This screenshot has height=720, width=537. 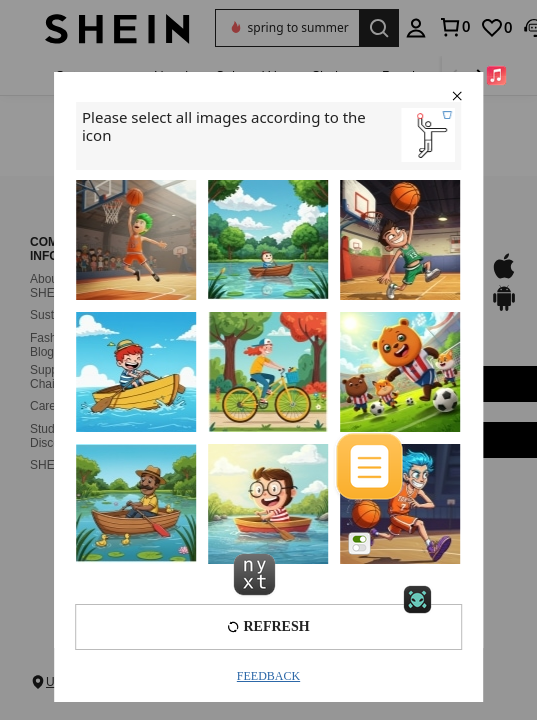 I want to click on open the music player app, so click(x=496, y=75).